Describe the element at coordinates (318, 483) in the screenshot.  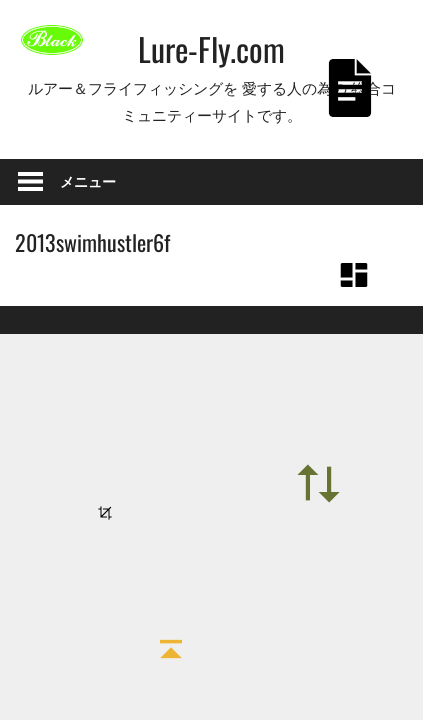
I see `sort items in ascending or descending order` at that location.